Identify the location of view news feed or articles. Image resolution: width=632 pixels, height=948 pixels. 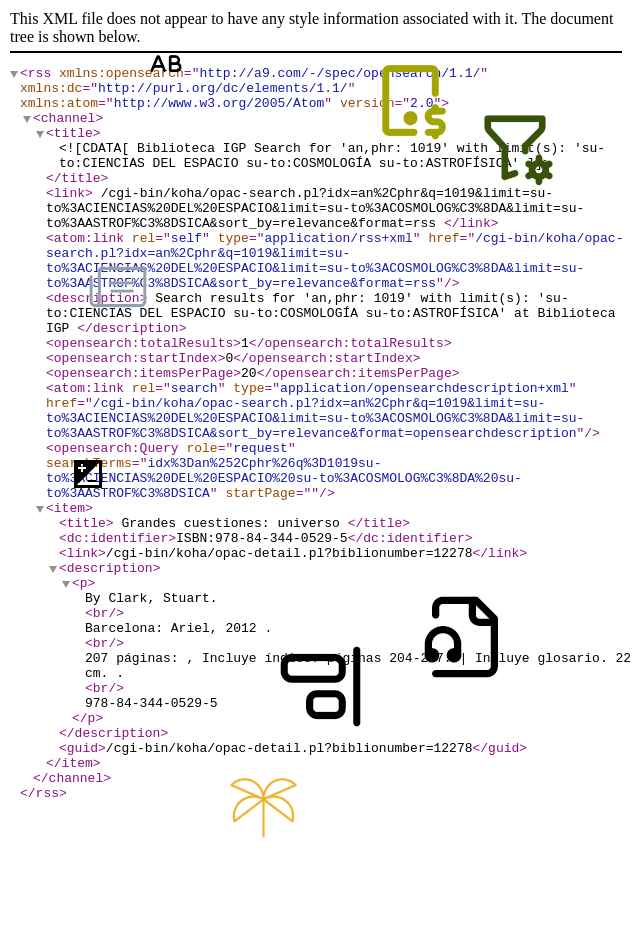
(120, 287).